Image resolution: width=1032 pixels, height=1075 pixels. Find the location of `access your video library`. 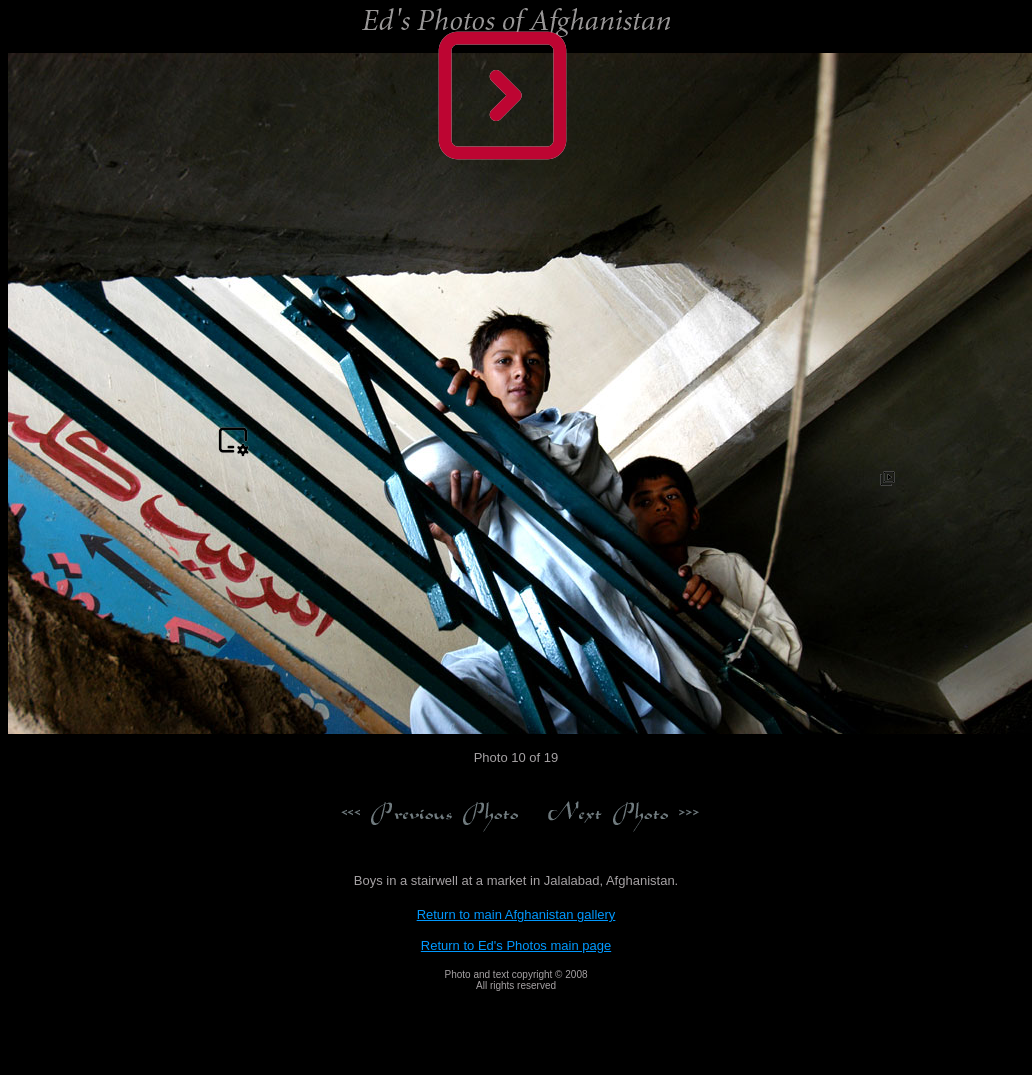

access your video library is located at coordinates (887, 478).